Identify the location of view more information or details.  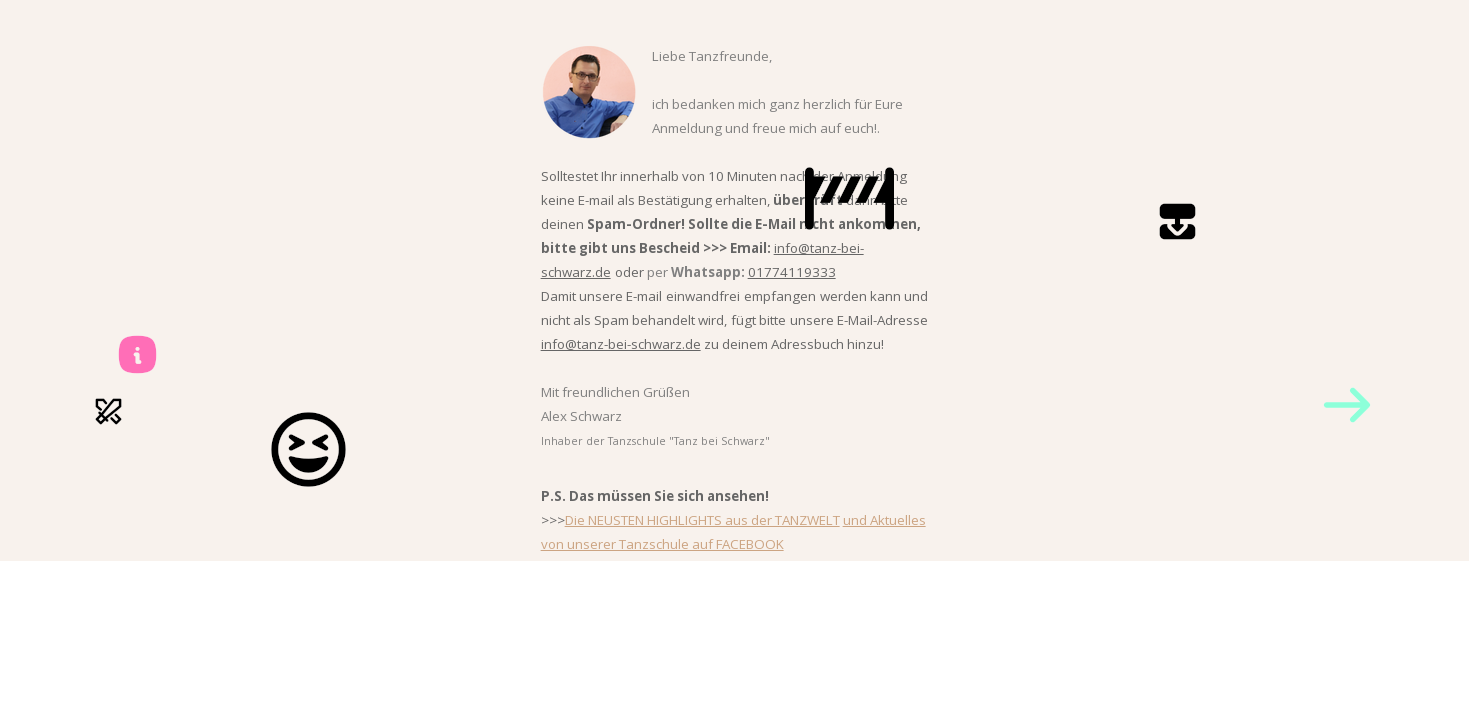
(137, 354).